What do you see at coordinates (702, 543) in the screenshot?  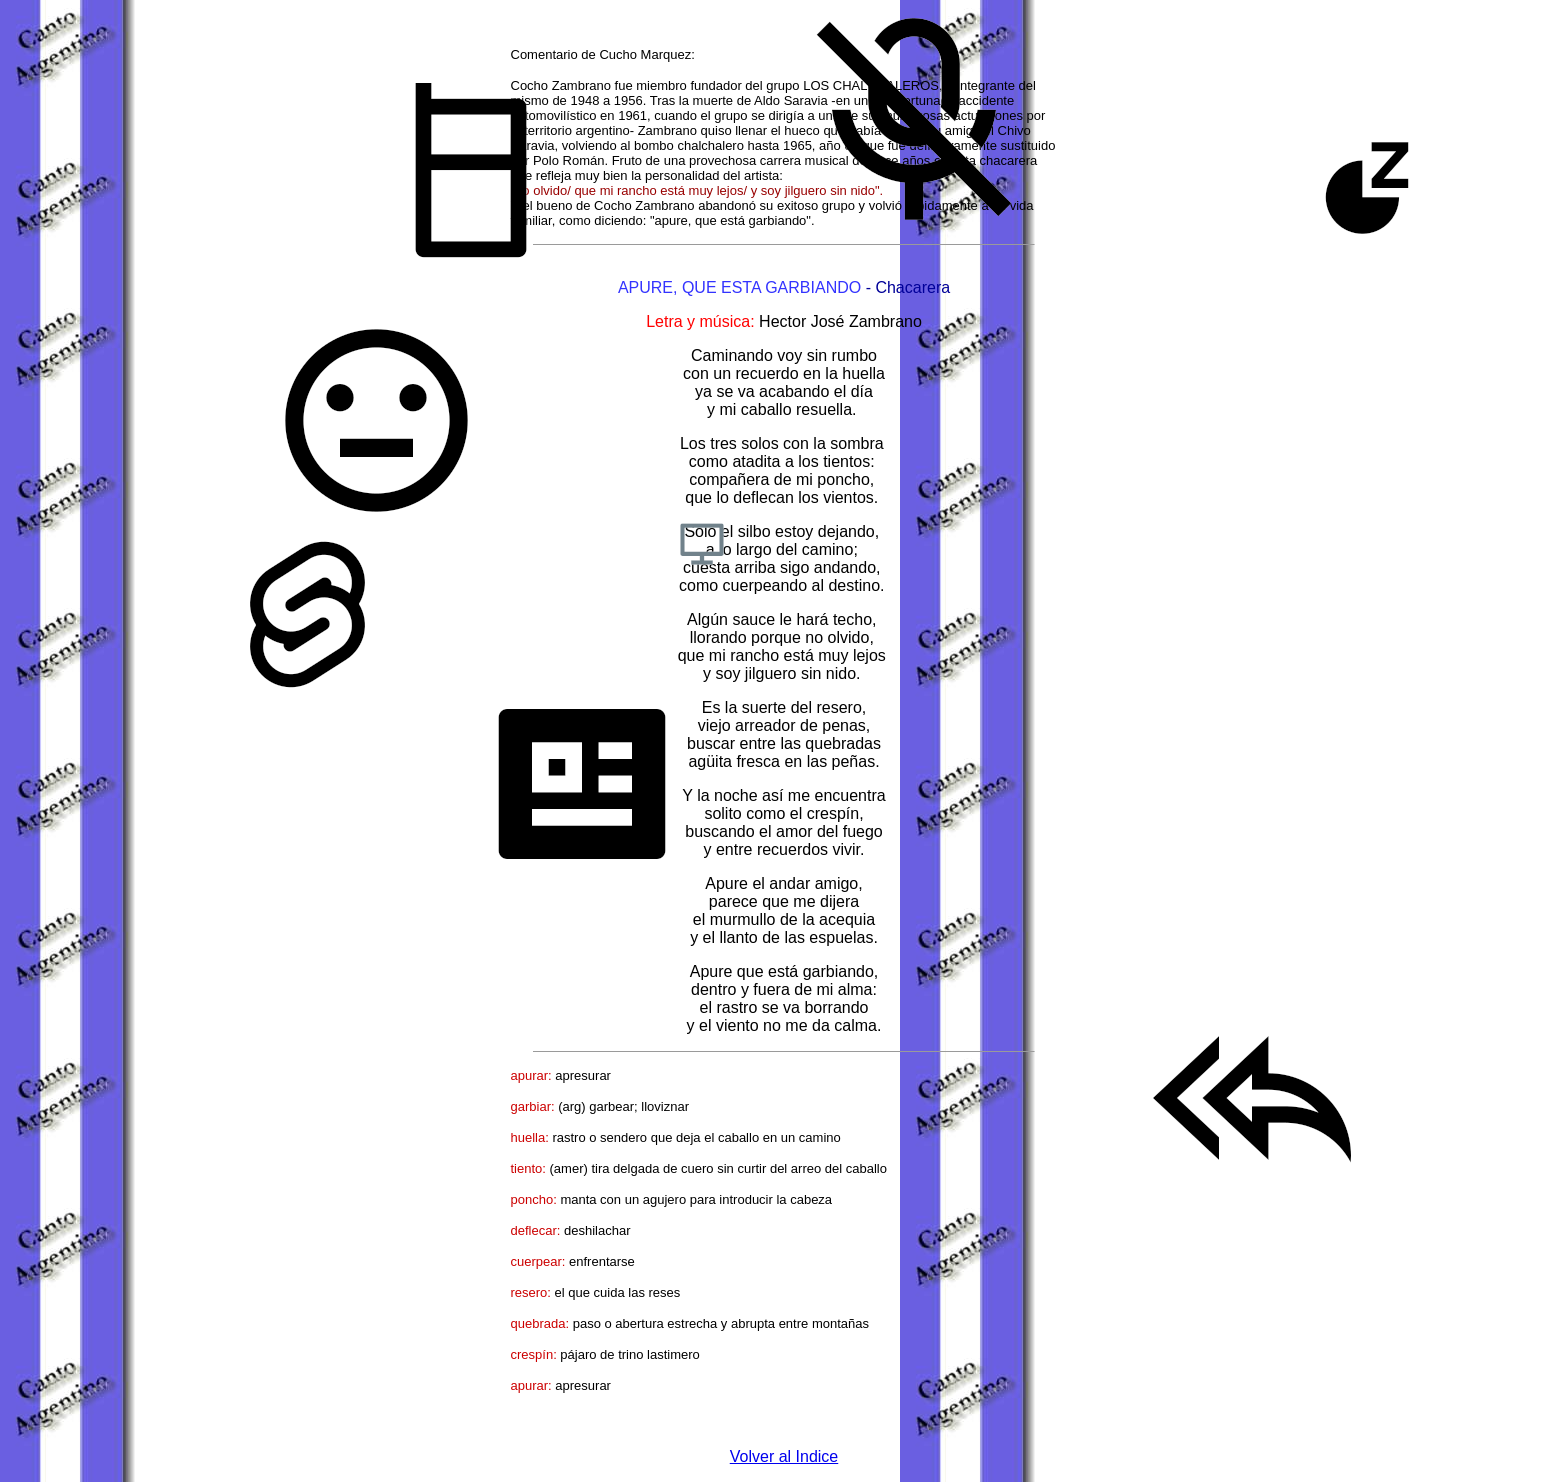 I see `access desktop or computer view` at bounding box center [702, 543].